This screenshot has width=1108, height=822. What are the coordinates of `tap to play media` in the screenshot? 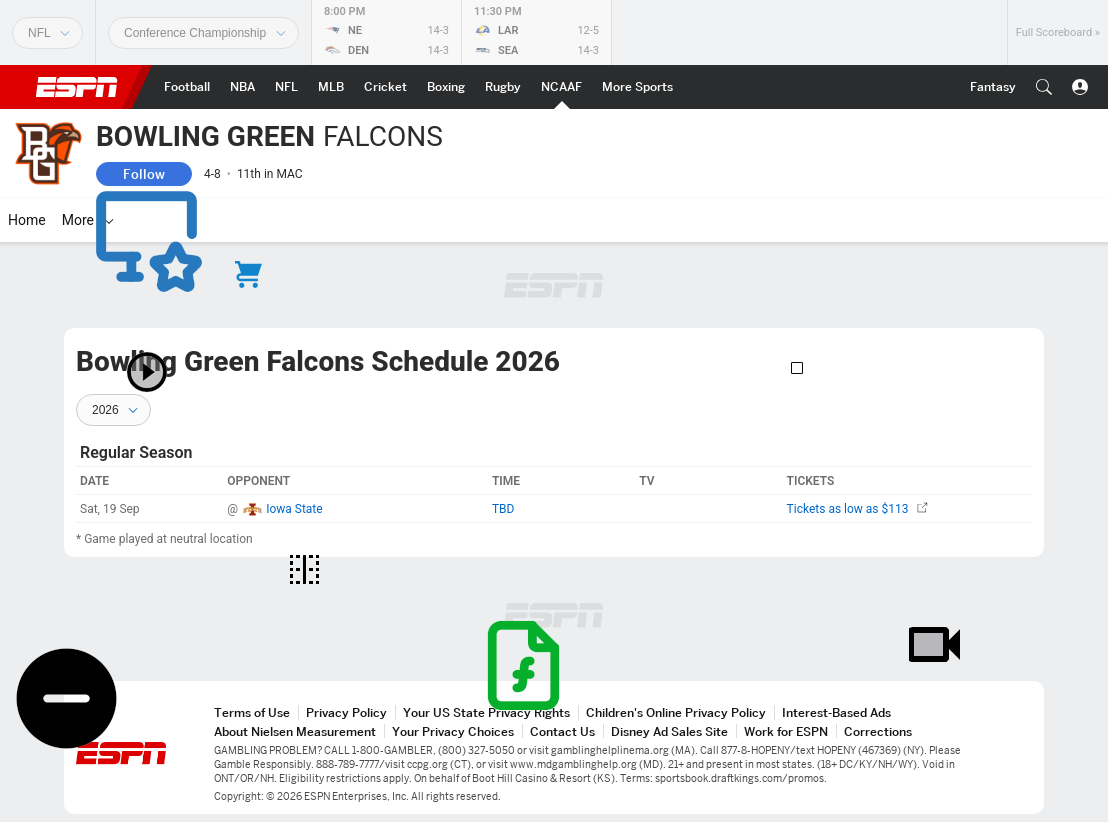 It's located at (147, 372).